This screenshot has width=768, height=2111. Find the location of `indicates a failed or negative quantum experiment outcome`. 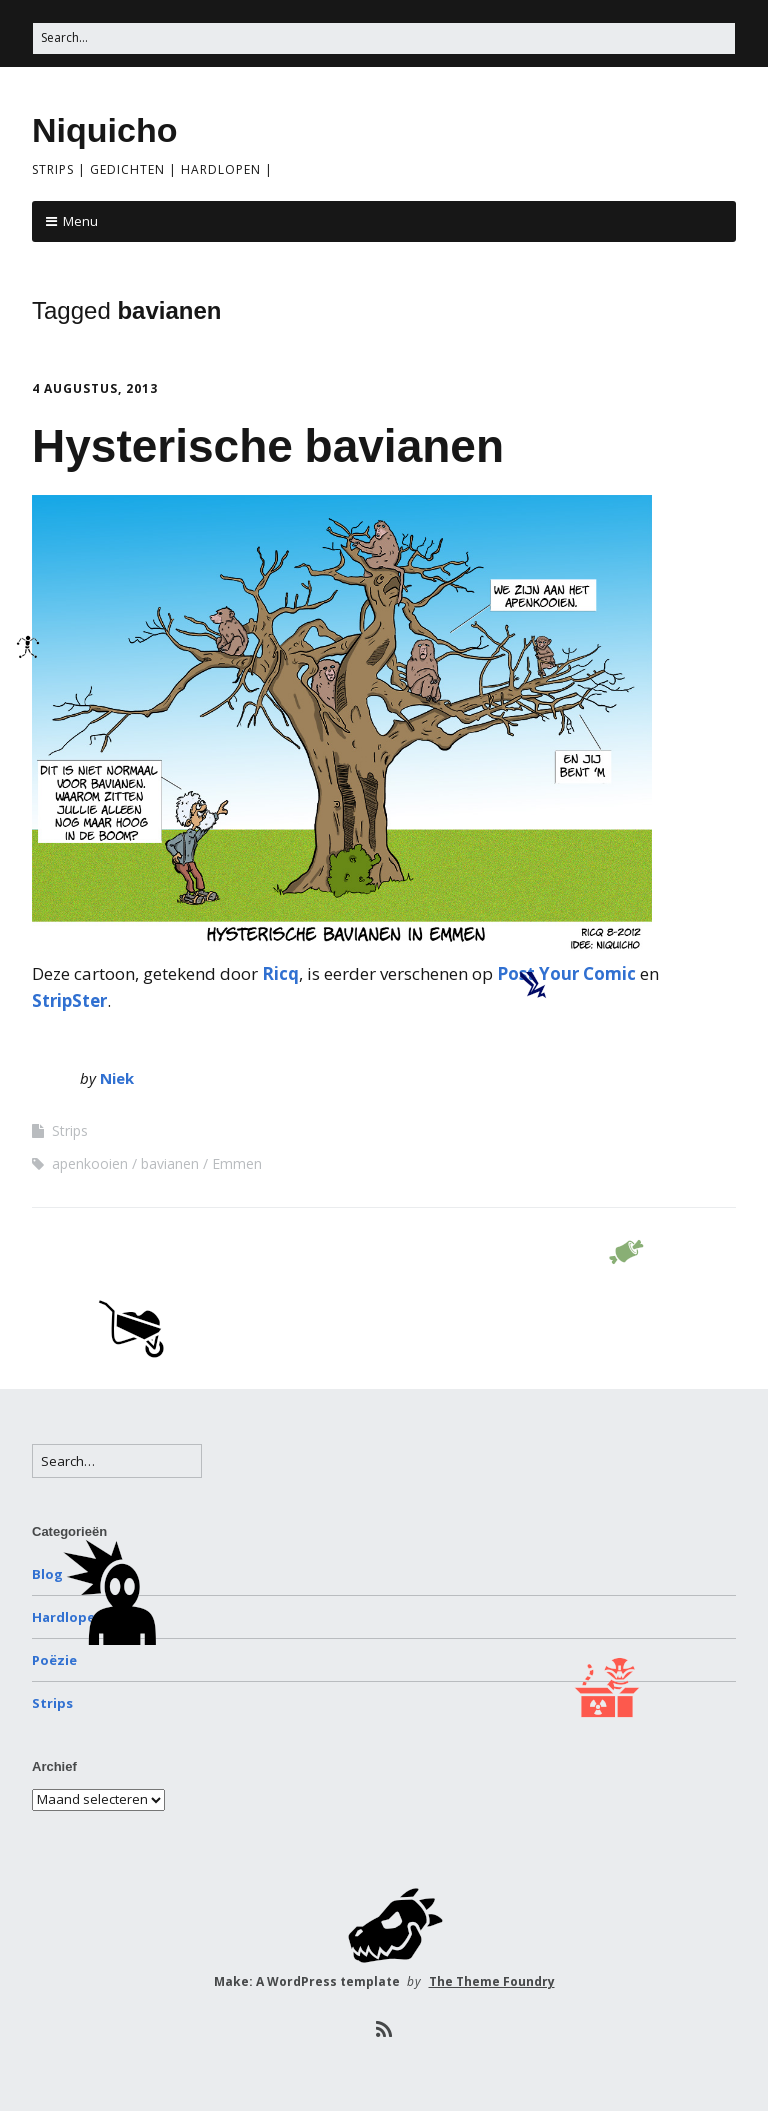

indicates a failed or negative quantum experiment outcome is located at coordinates (607, 1685).